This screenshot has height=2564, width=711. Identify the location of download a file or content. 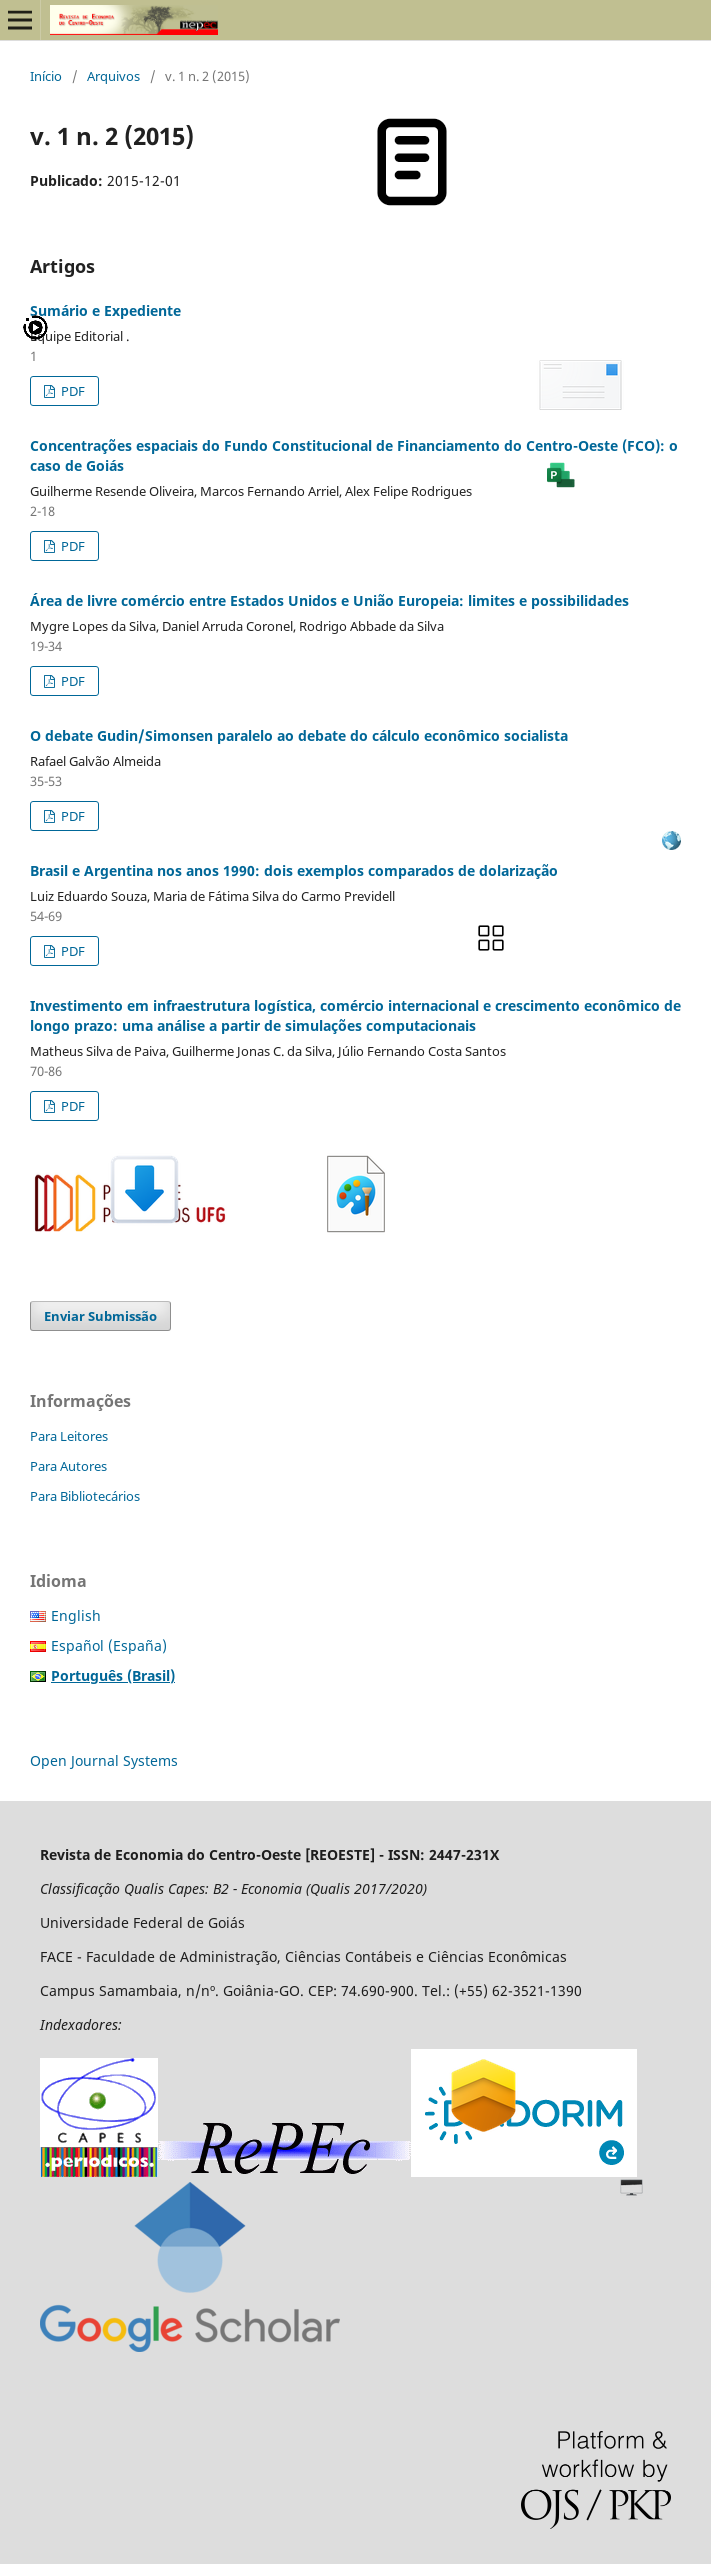
(144, 1189).